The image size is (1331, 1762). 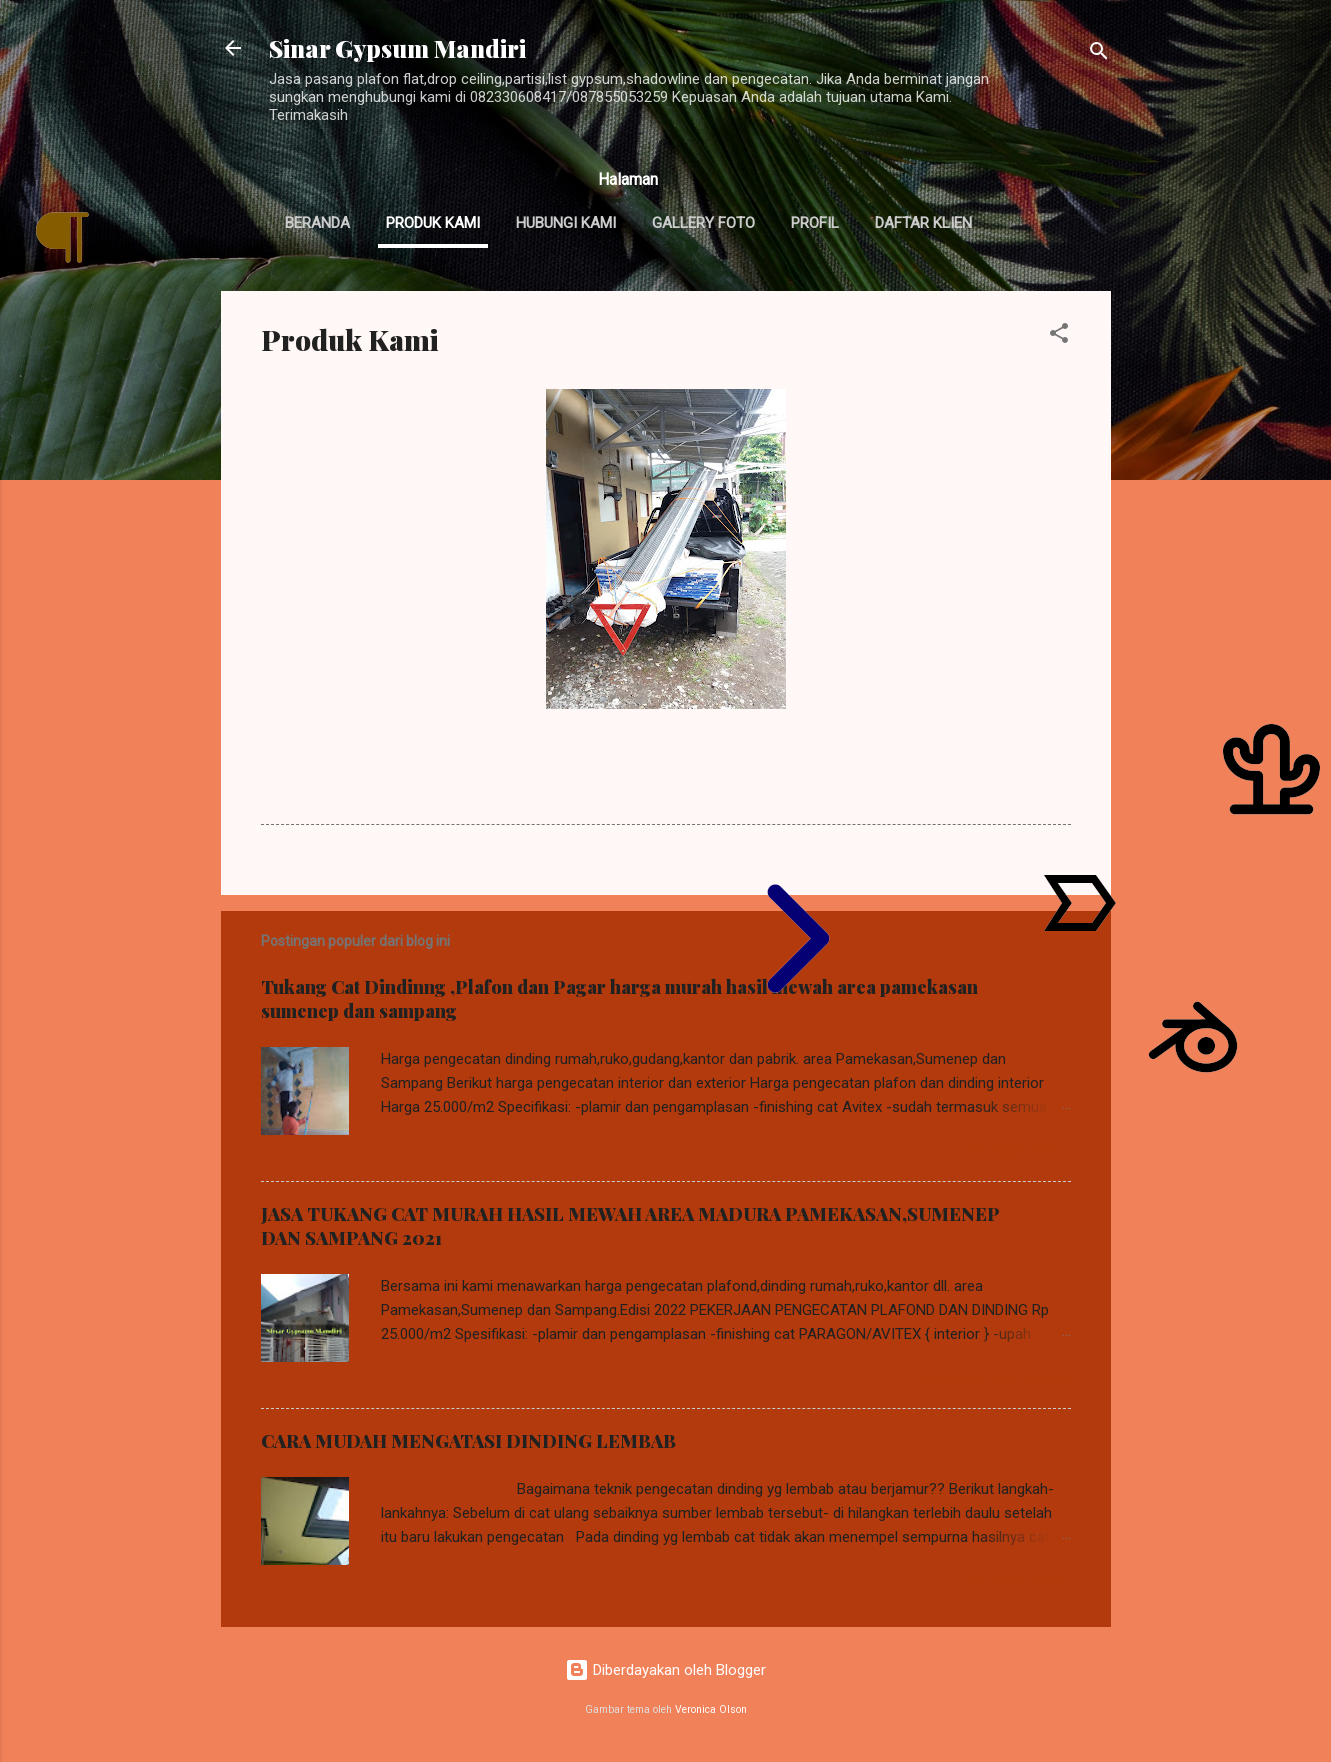 What do you see at coordinates (1193, 1037) in the screenshot?
I see `open blender 3d modeling software` at bounding box center [1193, 1037].